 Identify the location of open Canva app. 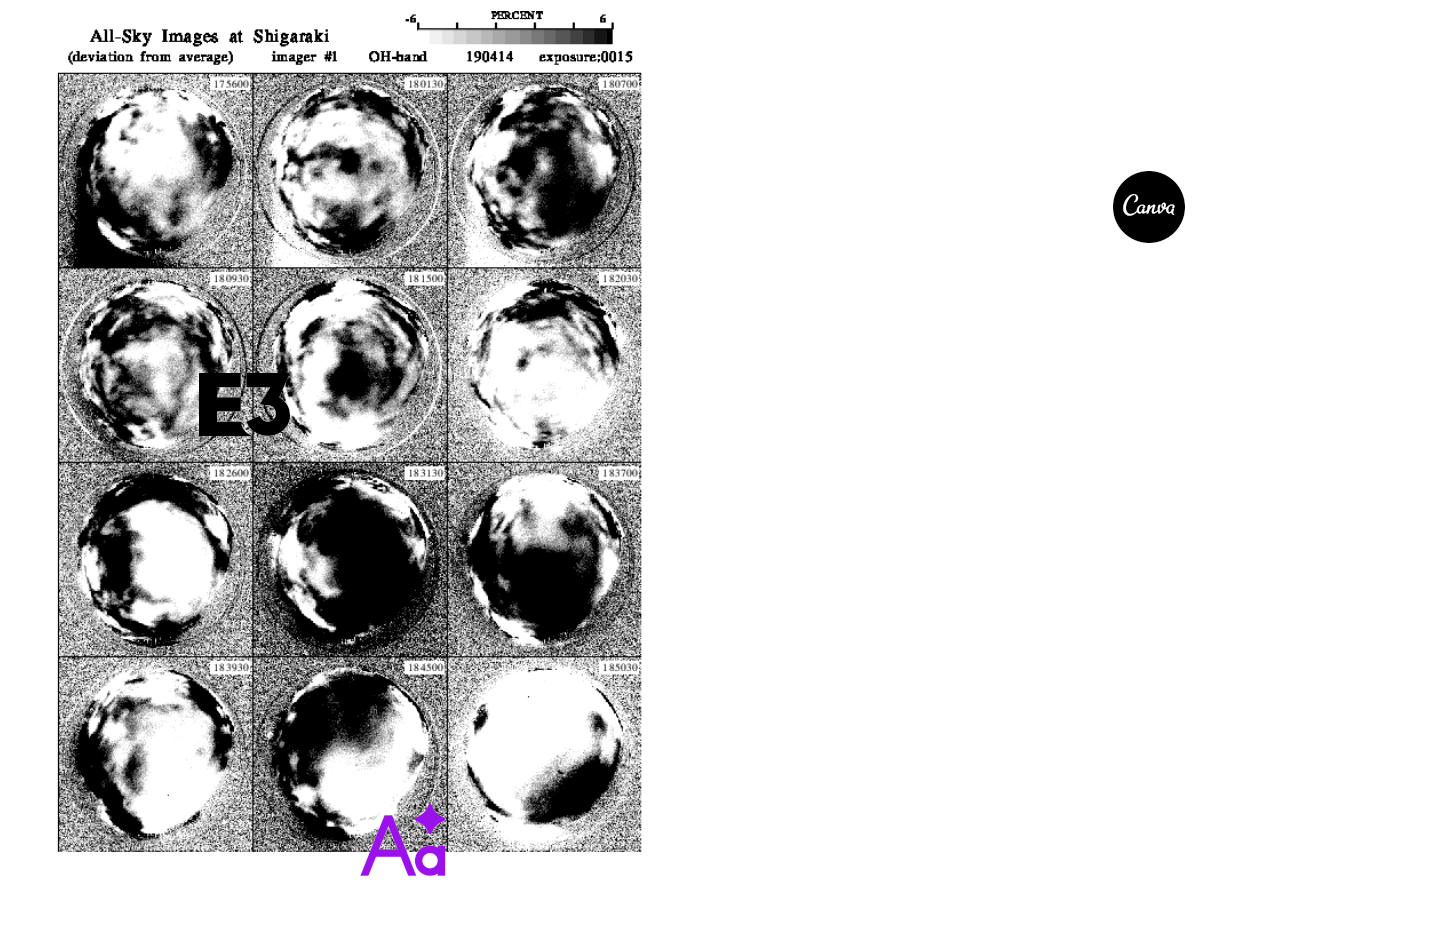
(1149, 207).